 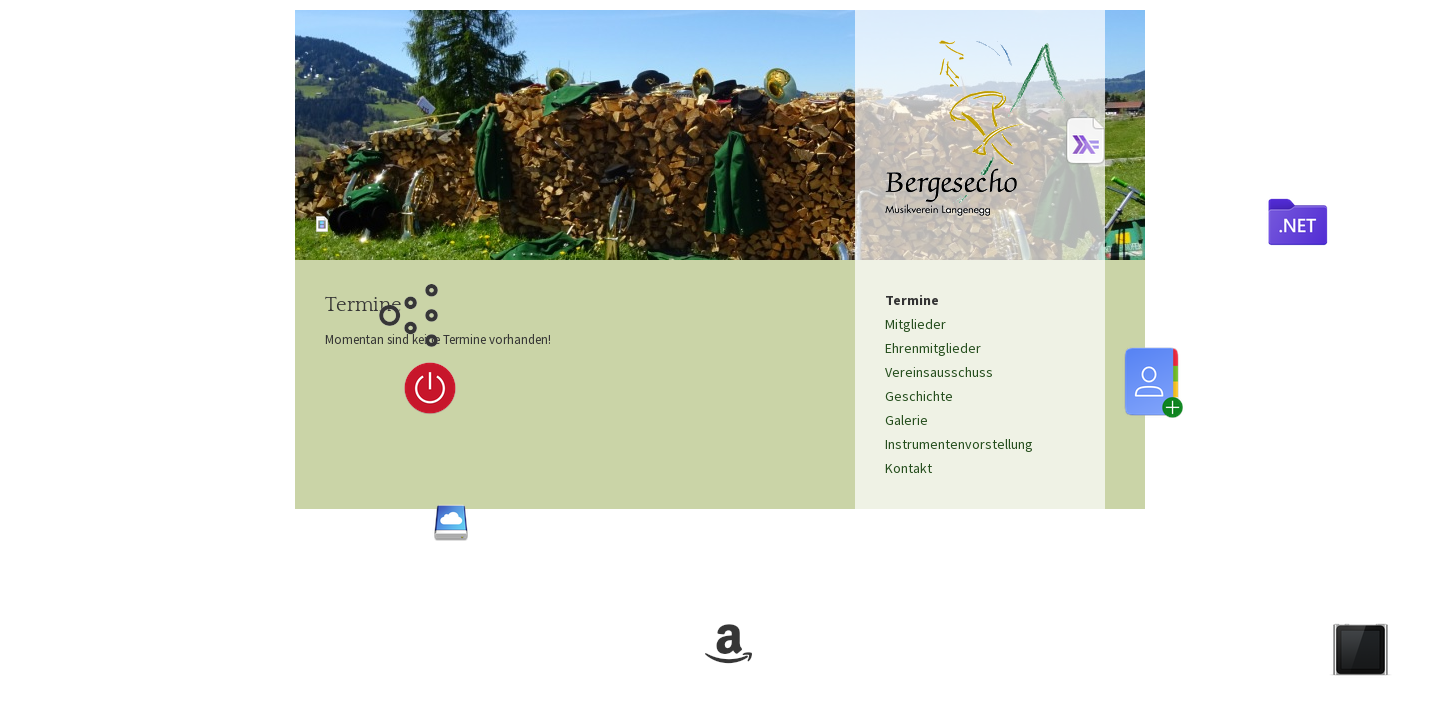 I want to click on open the amazon store app, so click(x=728, y=644).